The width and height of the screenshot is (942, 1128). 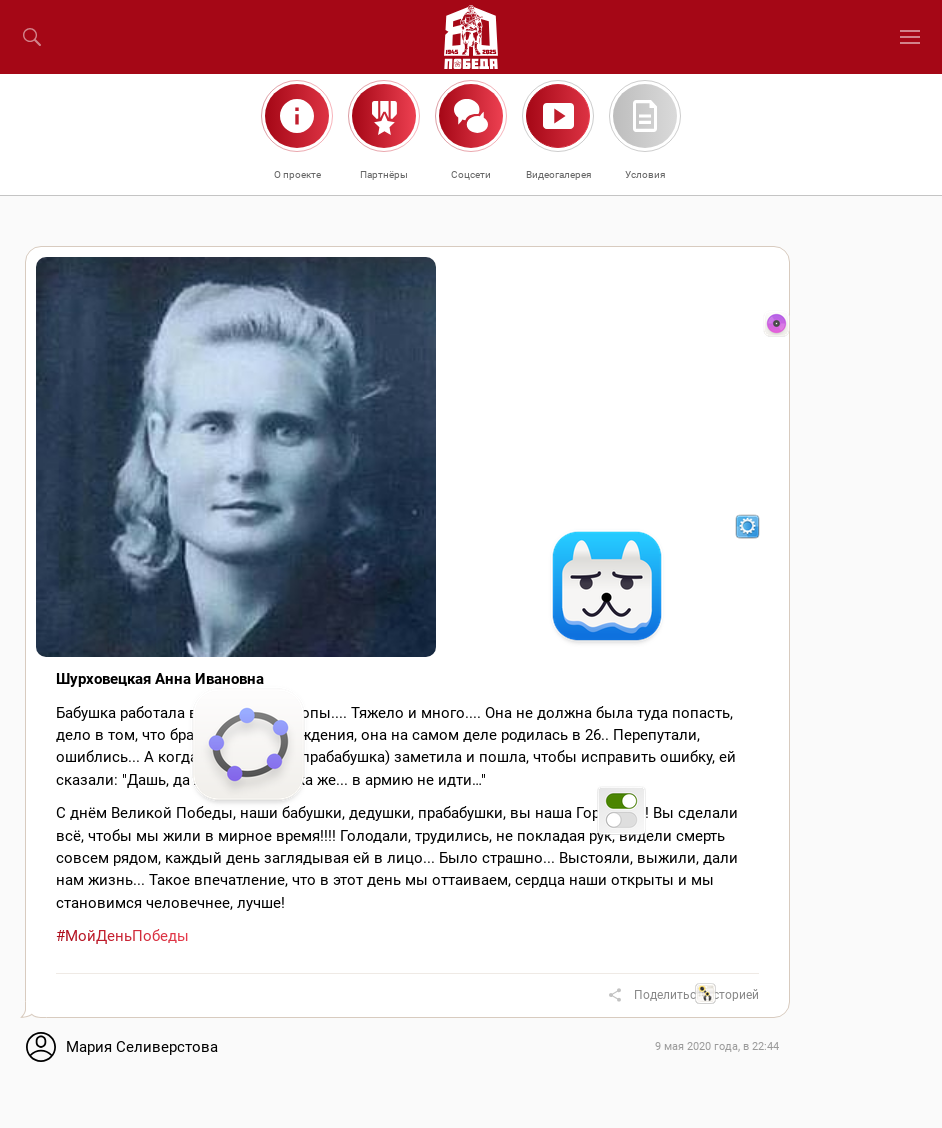 I want to click on open Alpaca AI chat application, so click(x=607, y=586).